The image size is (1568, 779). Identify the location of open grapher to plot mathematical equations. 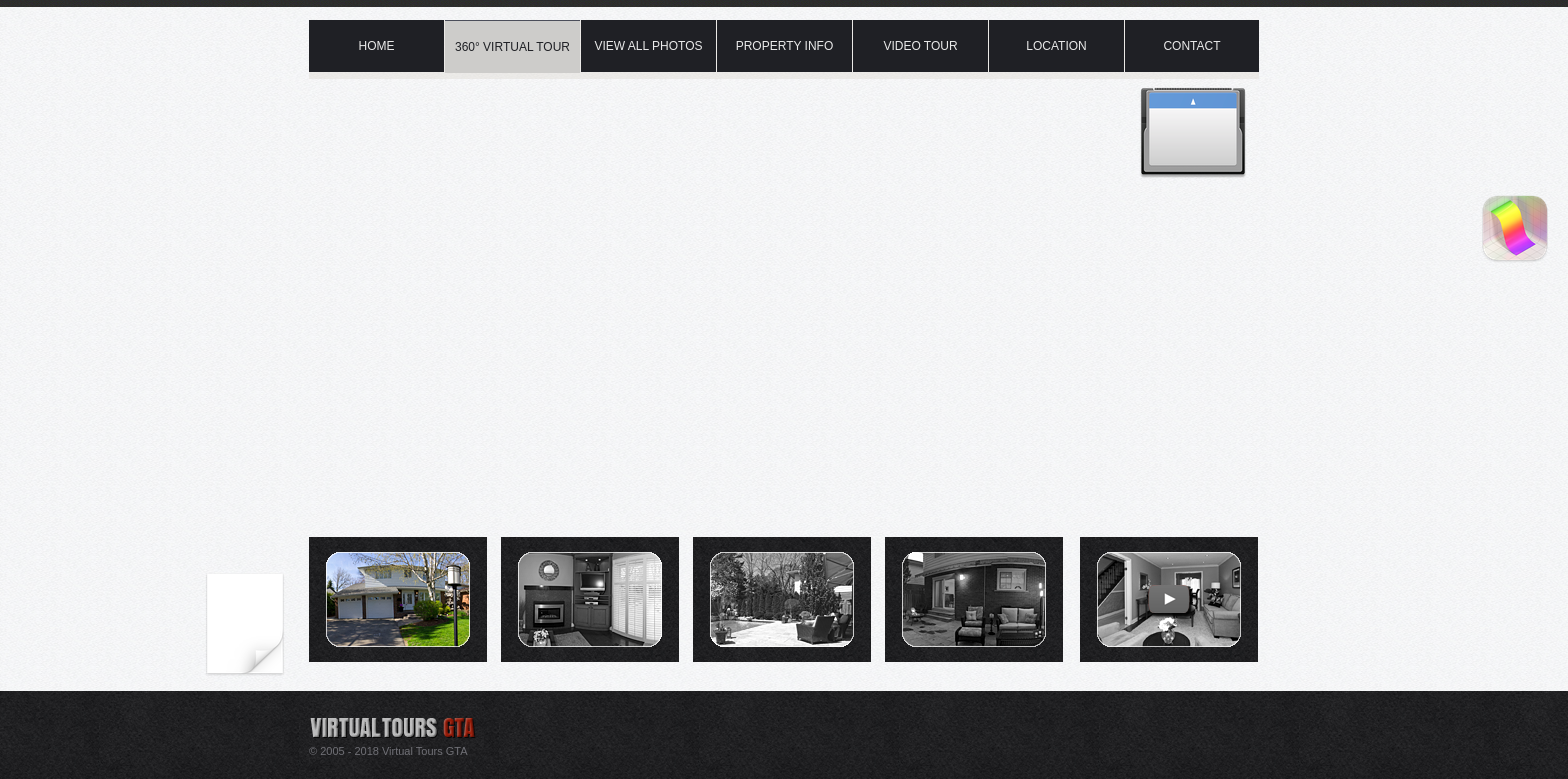
(1515, 228).